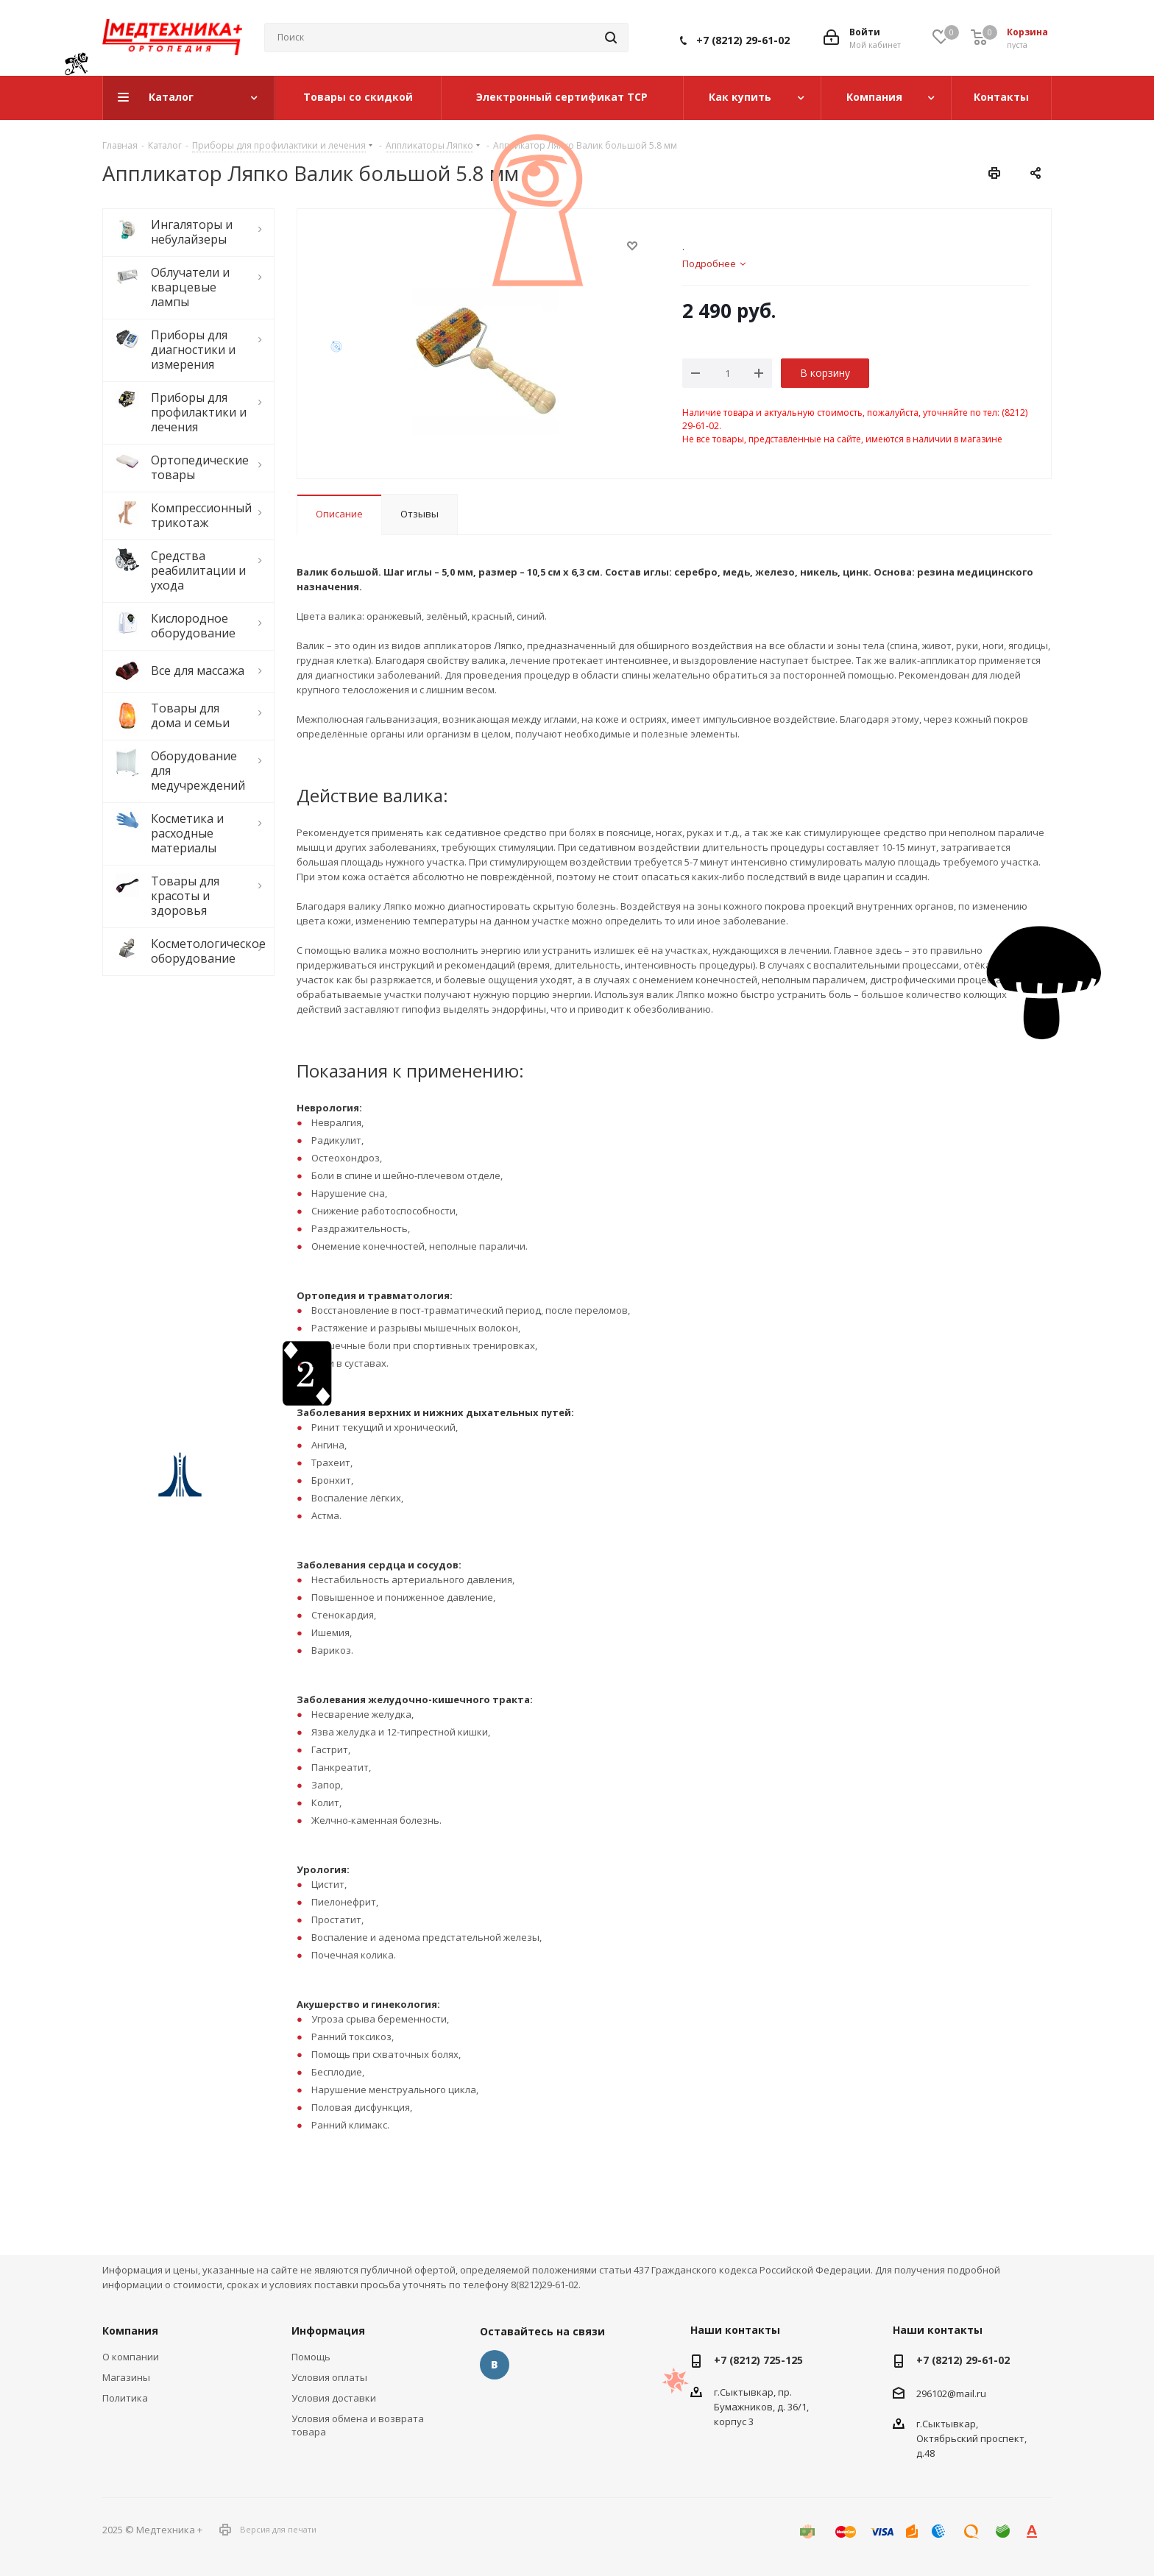 The image size is (1154, 2576). I want to click on two of diamonds playing card, so click(307, 1373).